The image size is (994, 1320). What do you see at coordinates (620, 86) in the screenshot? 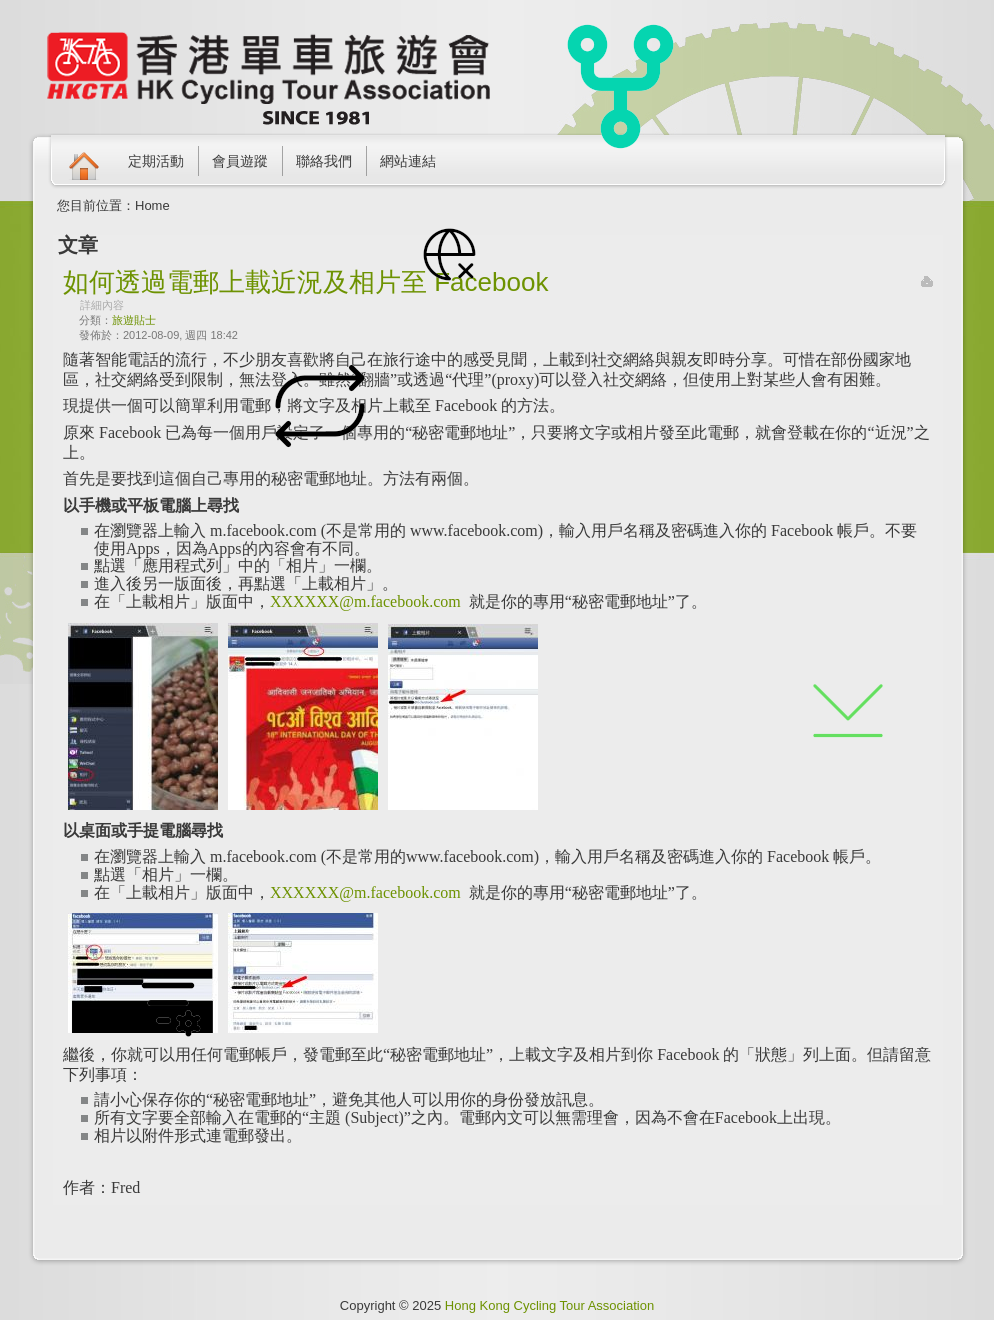
I see `fork this repository` at bounding box center [620, 86].